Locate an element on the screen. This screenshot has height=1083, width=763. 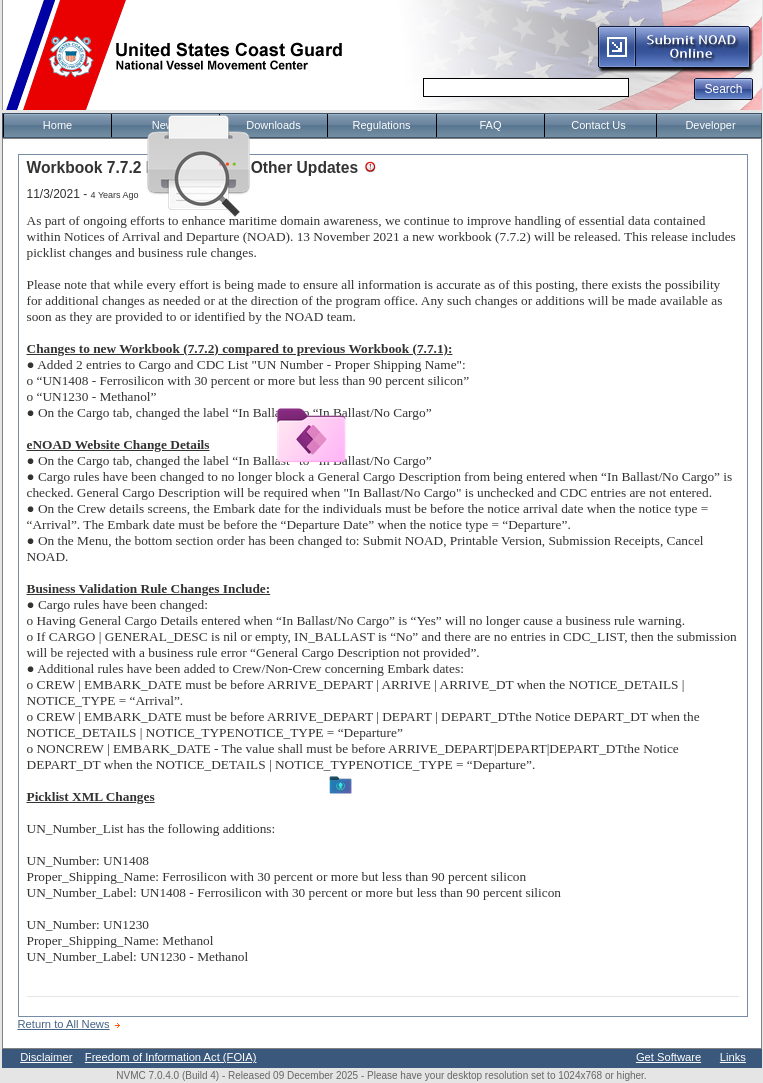
open folder containing GitKraken projects is located at coordinates (340, 785).